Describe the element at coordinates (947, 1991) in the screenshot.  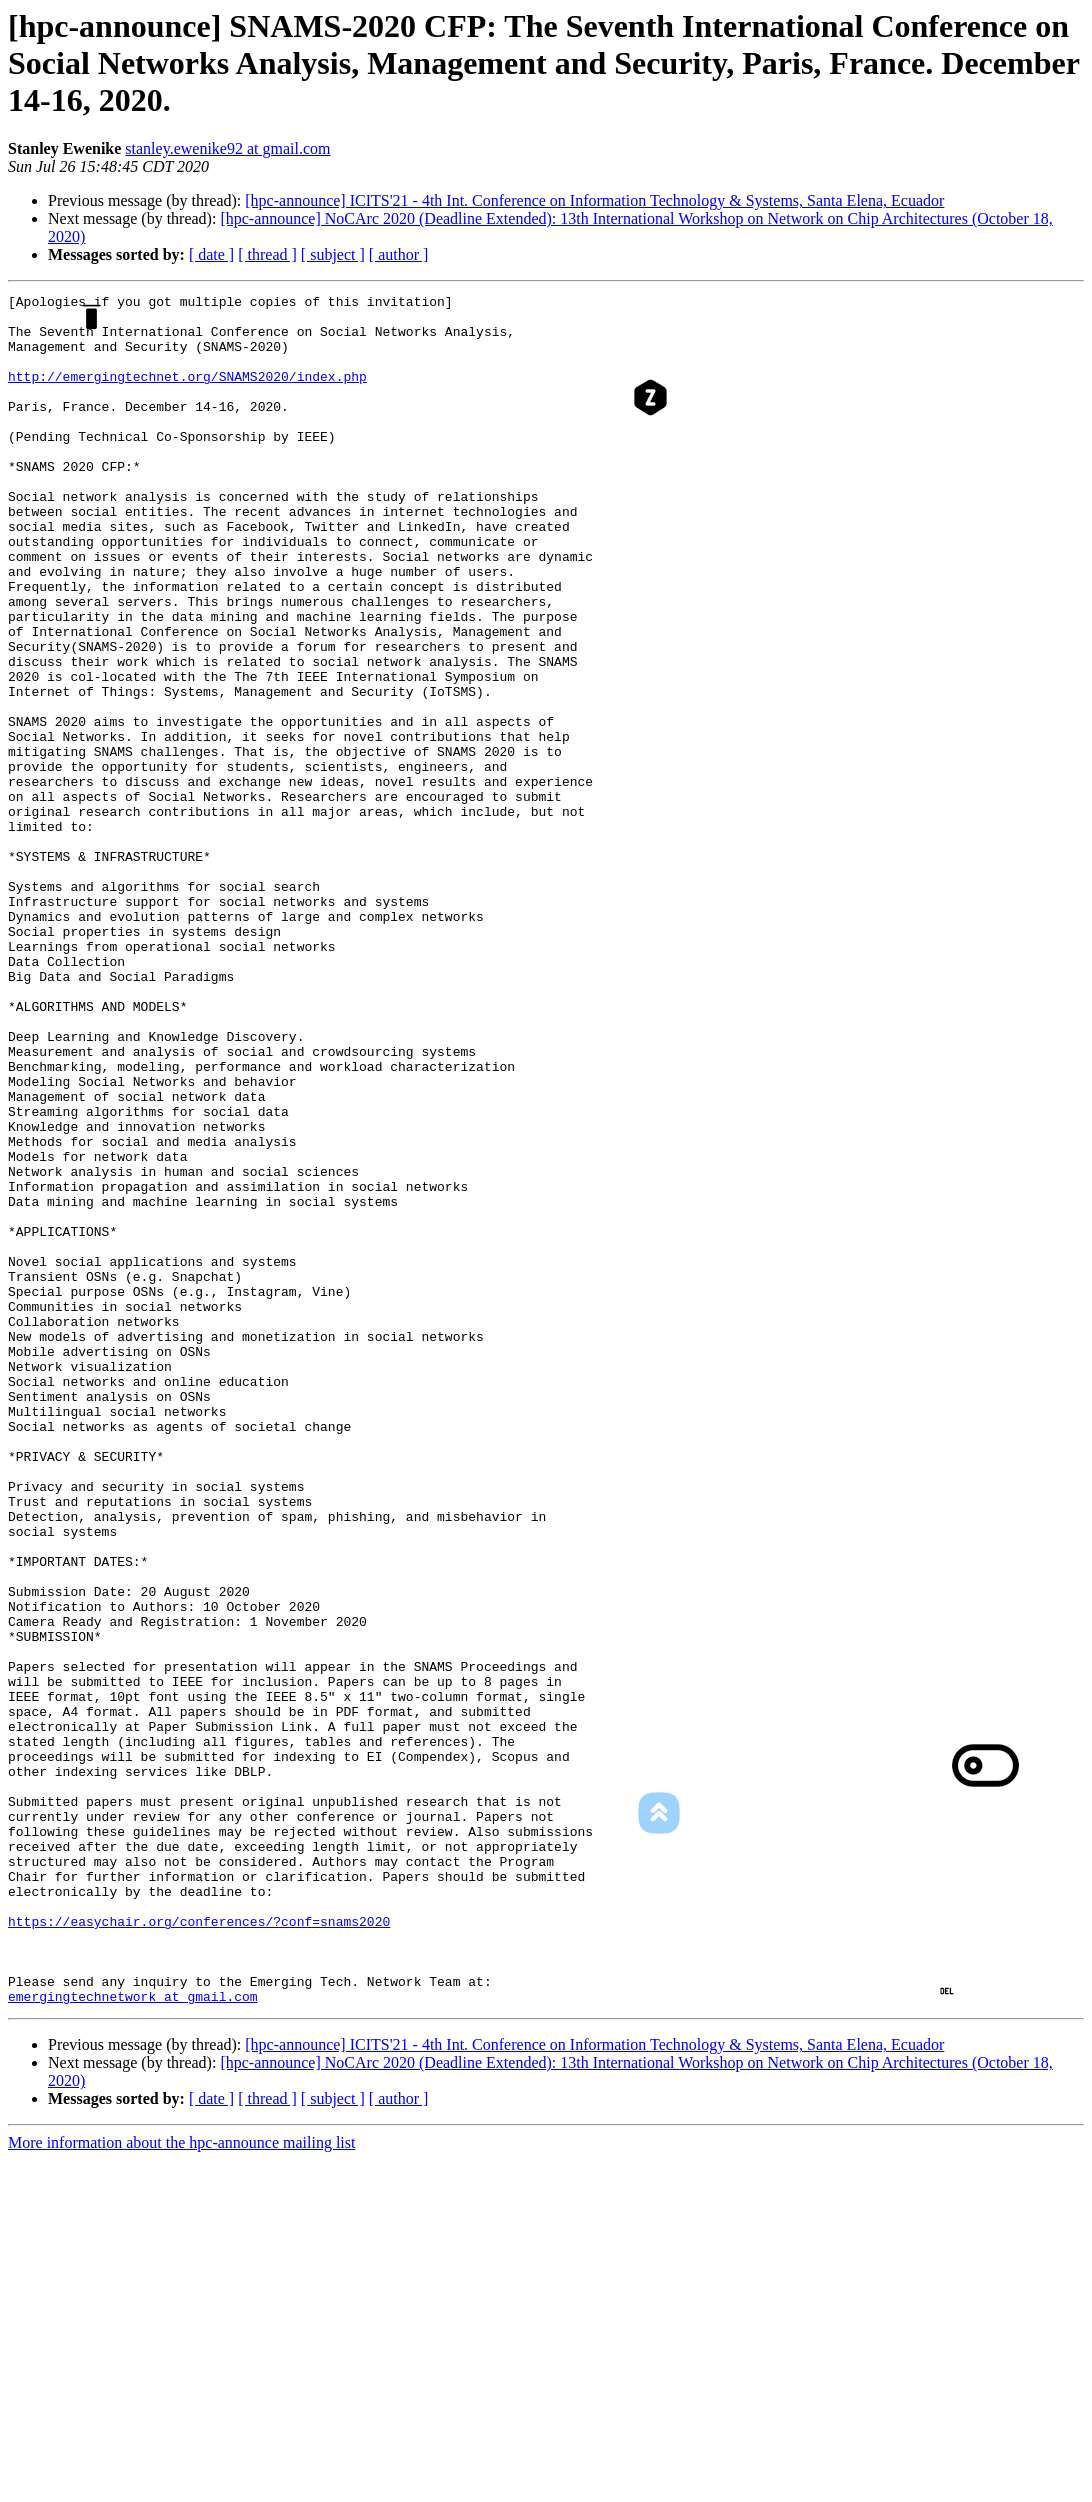
I see `indicates an HTTP DELETE request method` at that location.